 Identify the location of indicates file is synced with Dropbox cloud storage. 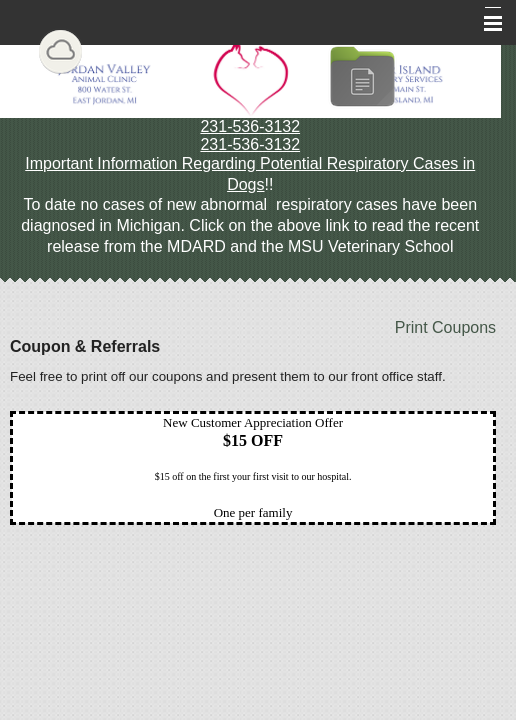
(60, 51).